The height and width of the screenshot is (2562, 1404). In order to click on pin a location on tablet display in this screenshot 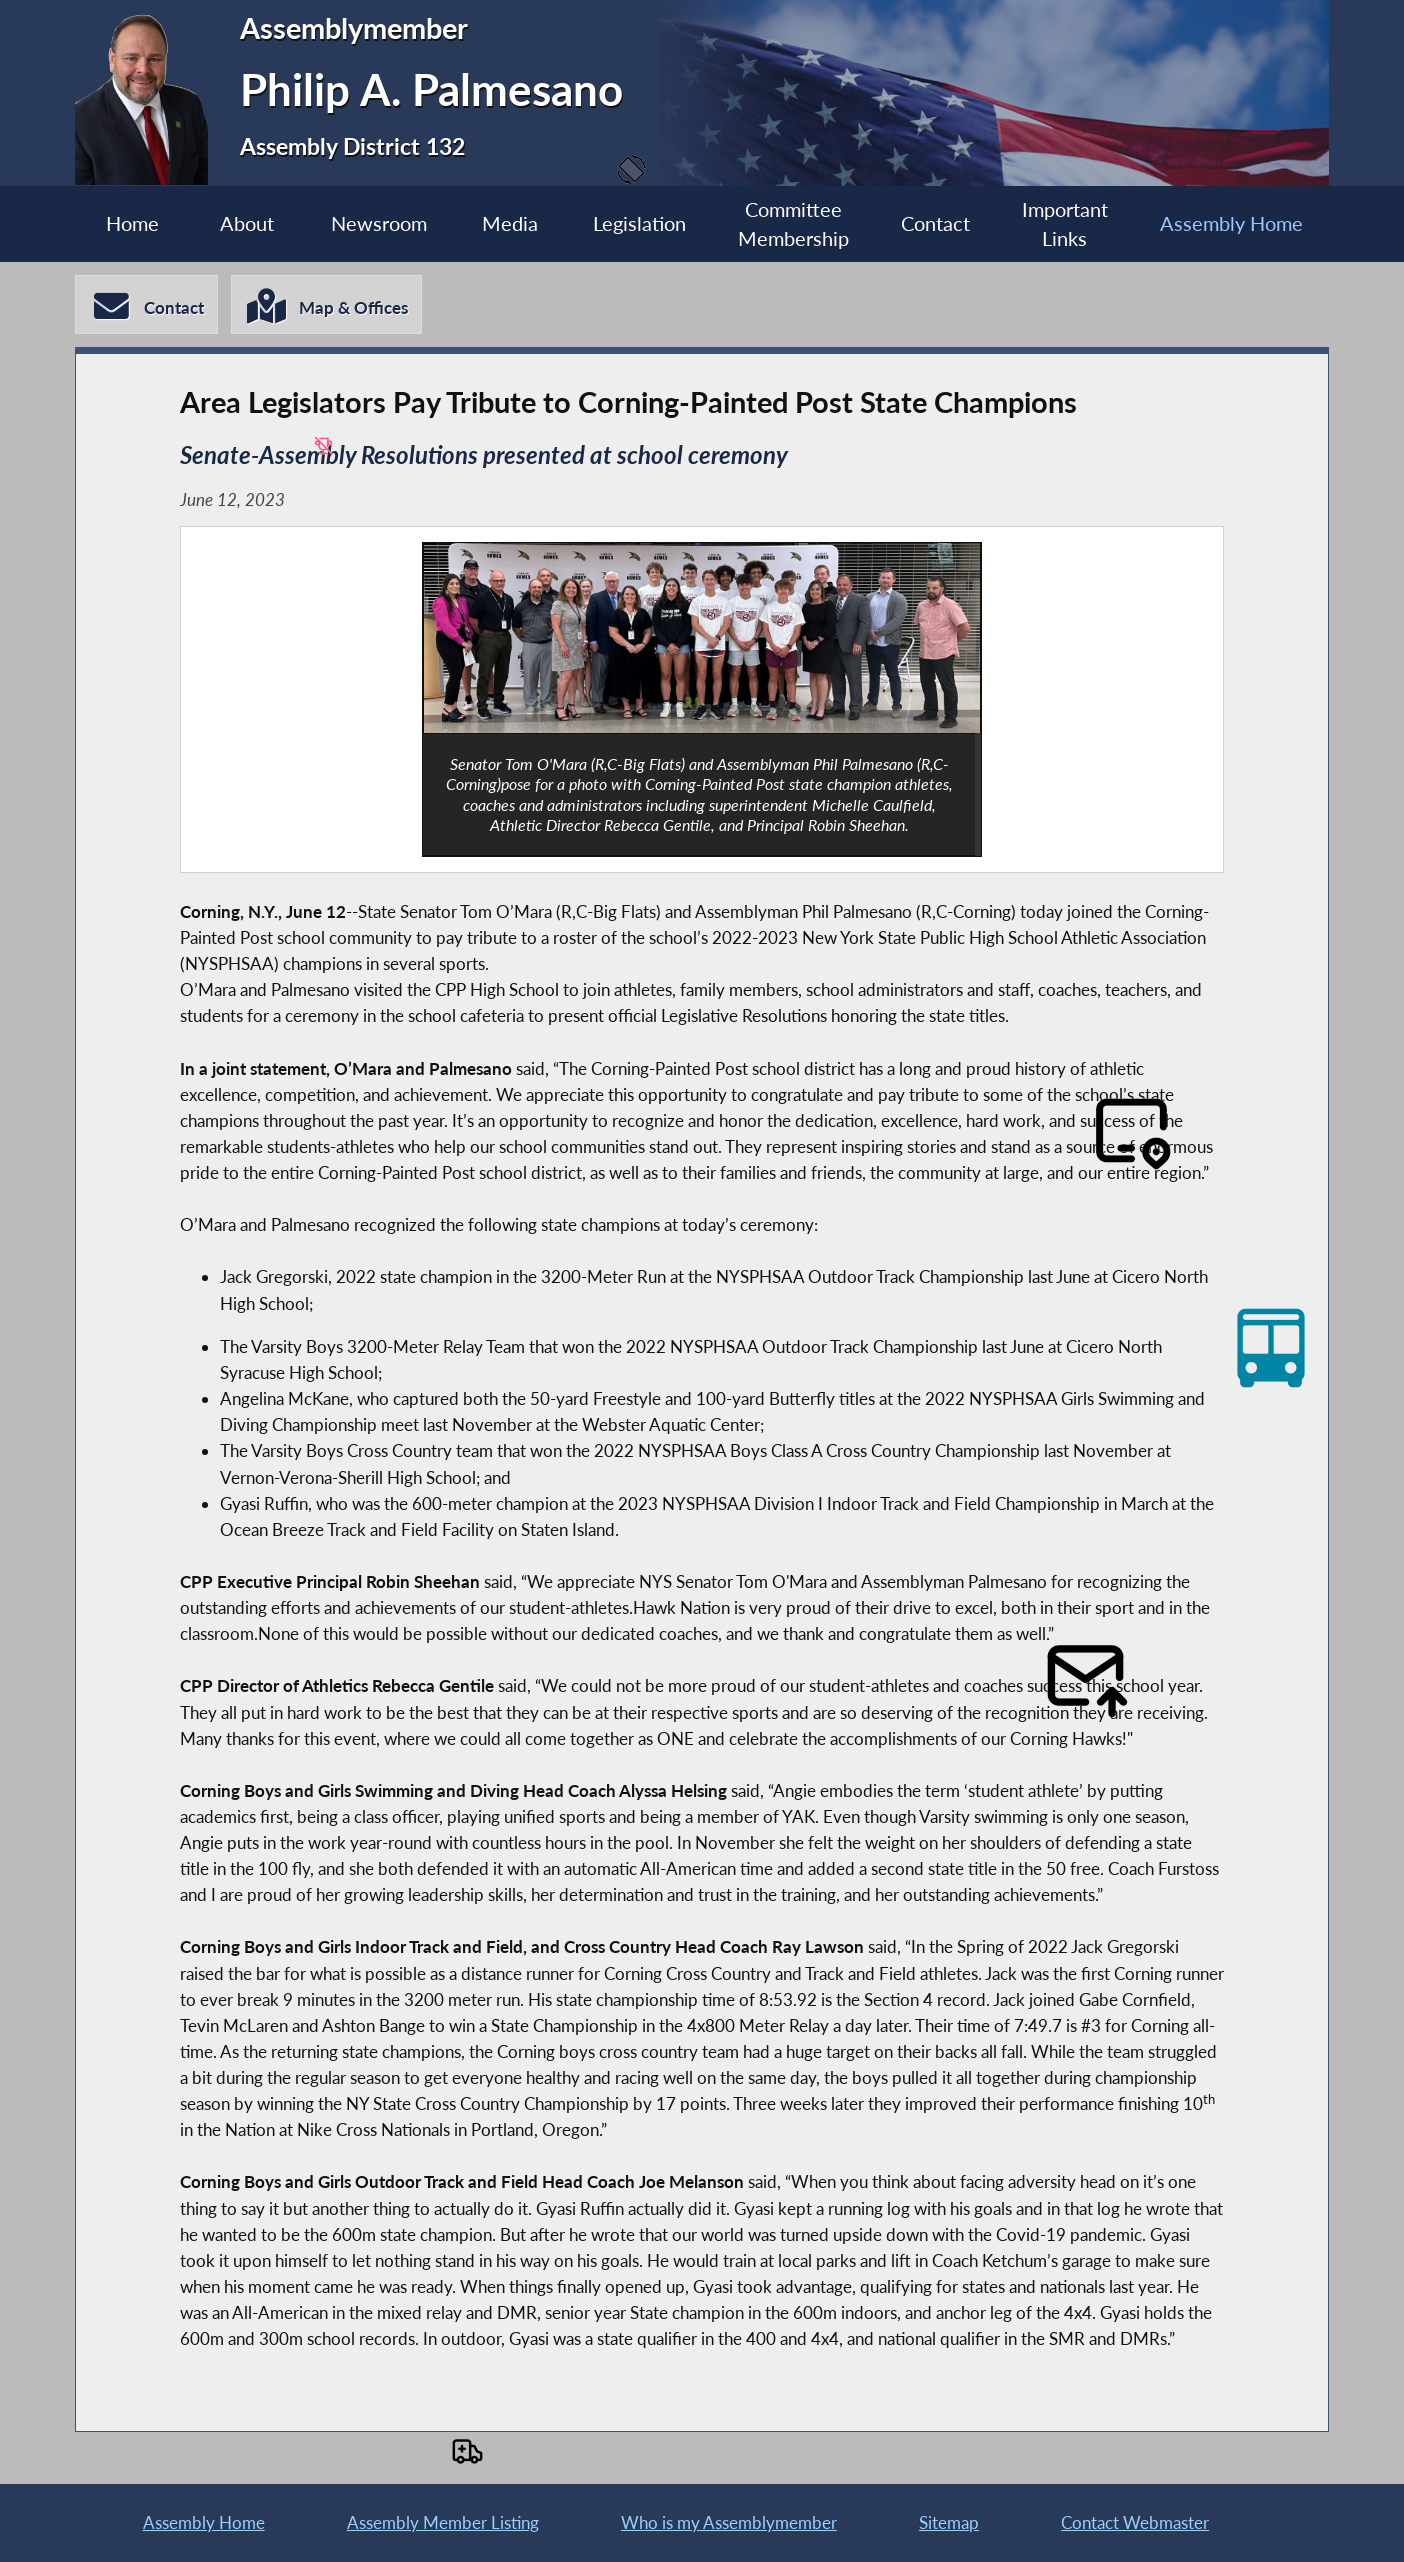, I will do `click(1131, 1130)`.